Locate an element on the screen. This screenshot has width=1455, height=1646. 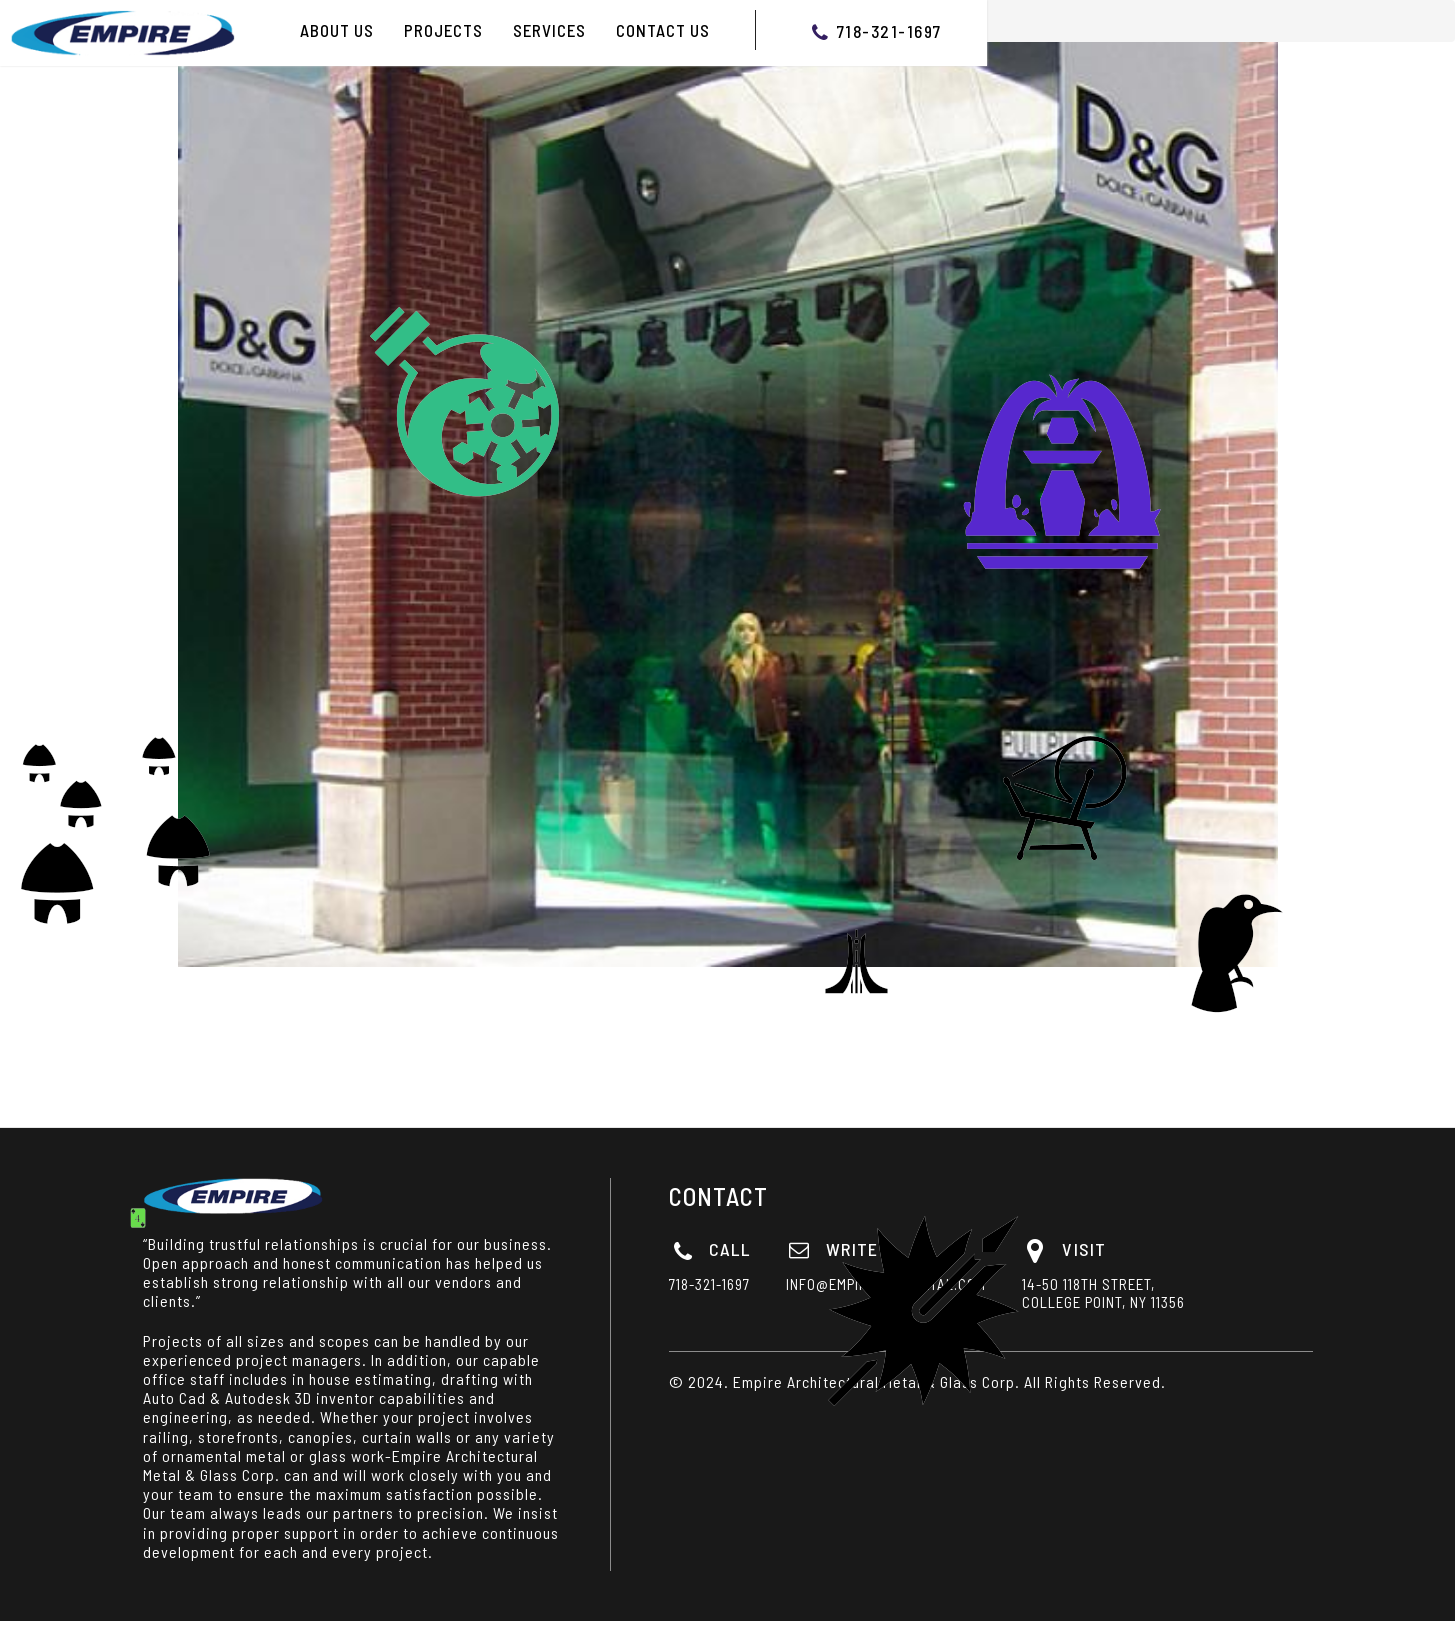
sun-based weapon or solar attack ability is located at coordinates (923, 1310).